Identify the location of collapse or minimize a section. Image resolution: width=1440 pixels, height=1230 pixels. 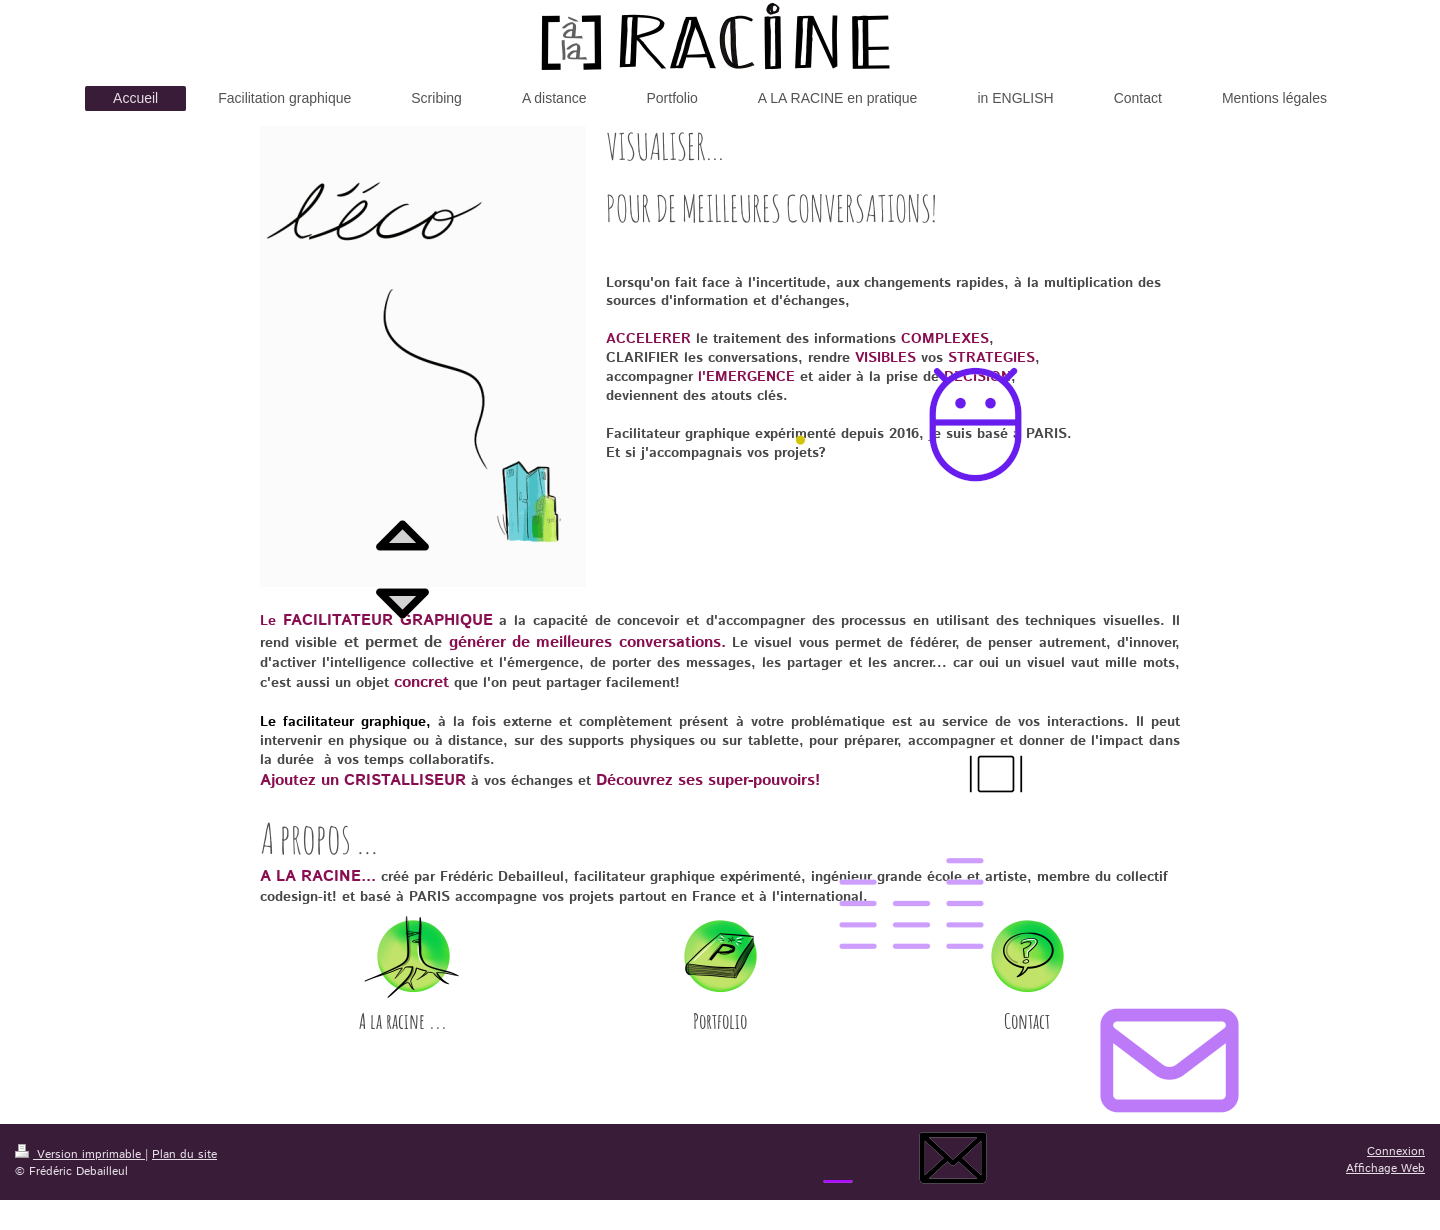
(838, 1180).